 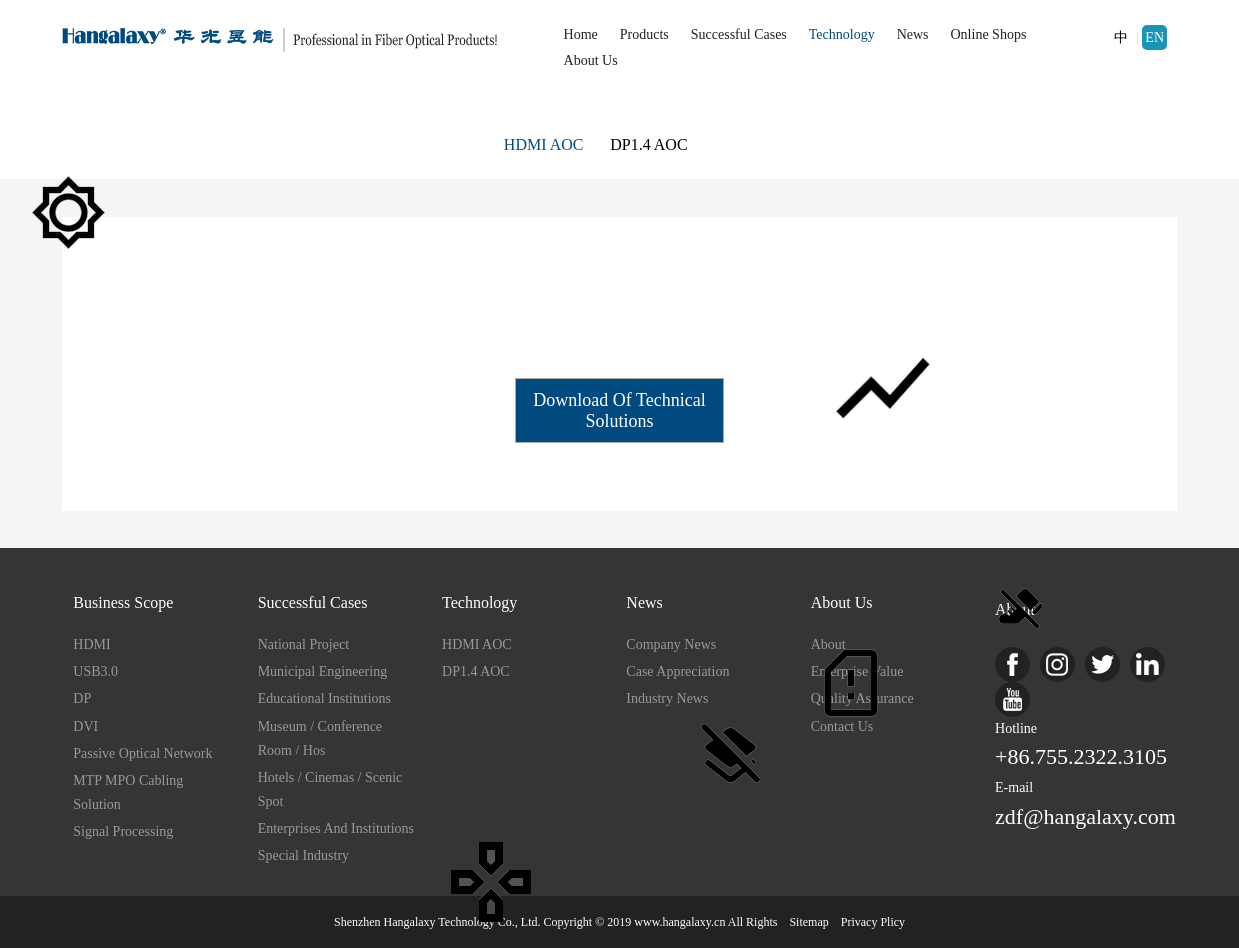 What do you see at coordinates (730, 756) in the screenshot?
I see `clear all map layers` at bounding box center [730, 756].